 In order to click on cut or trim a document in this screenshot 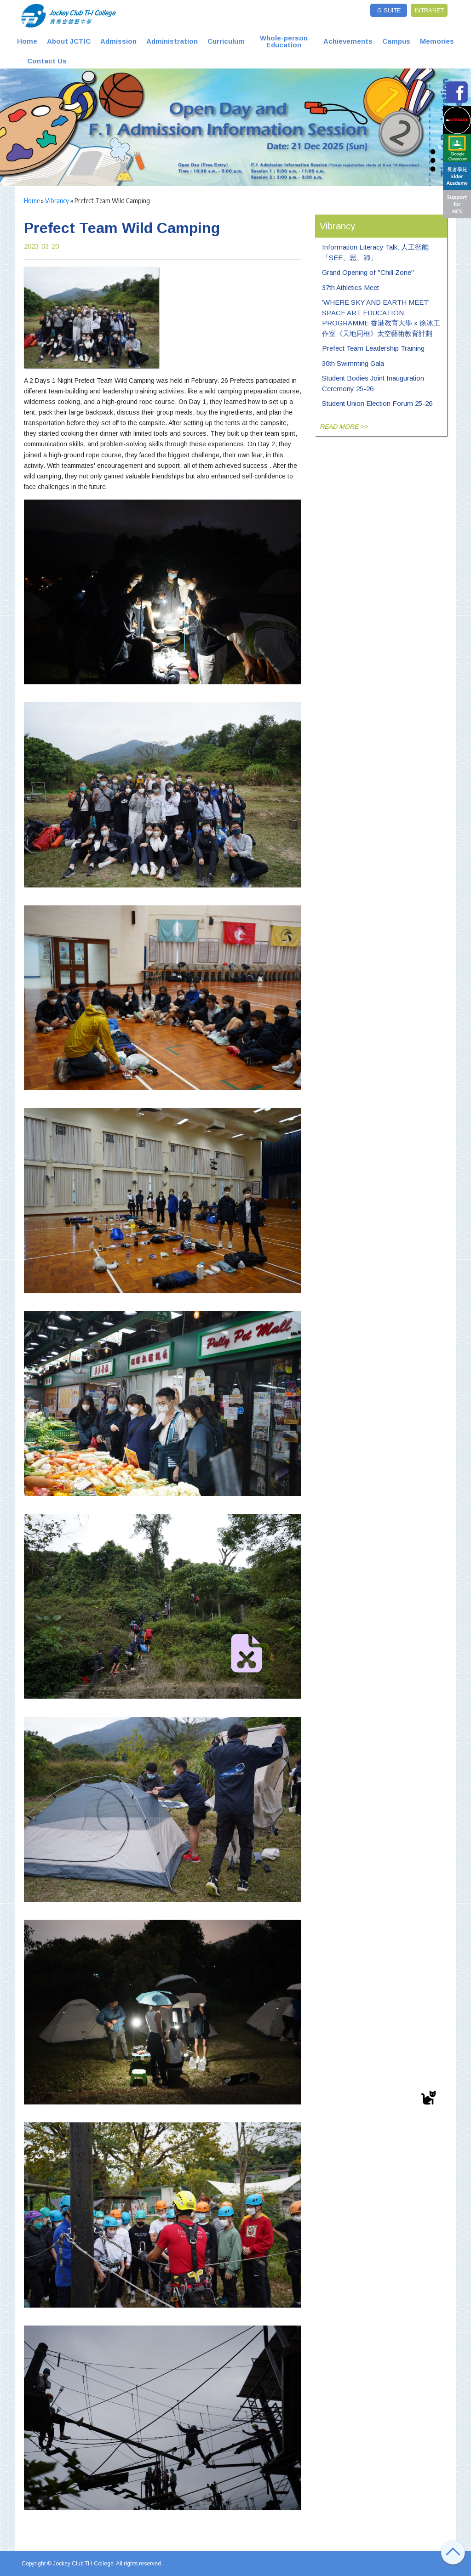, I will do `click(247, 1653)`.